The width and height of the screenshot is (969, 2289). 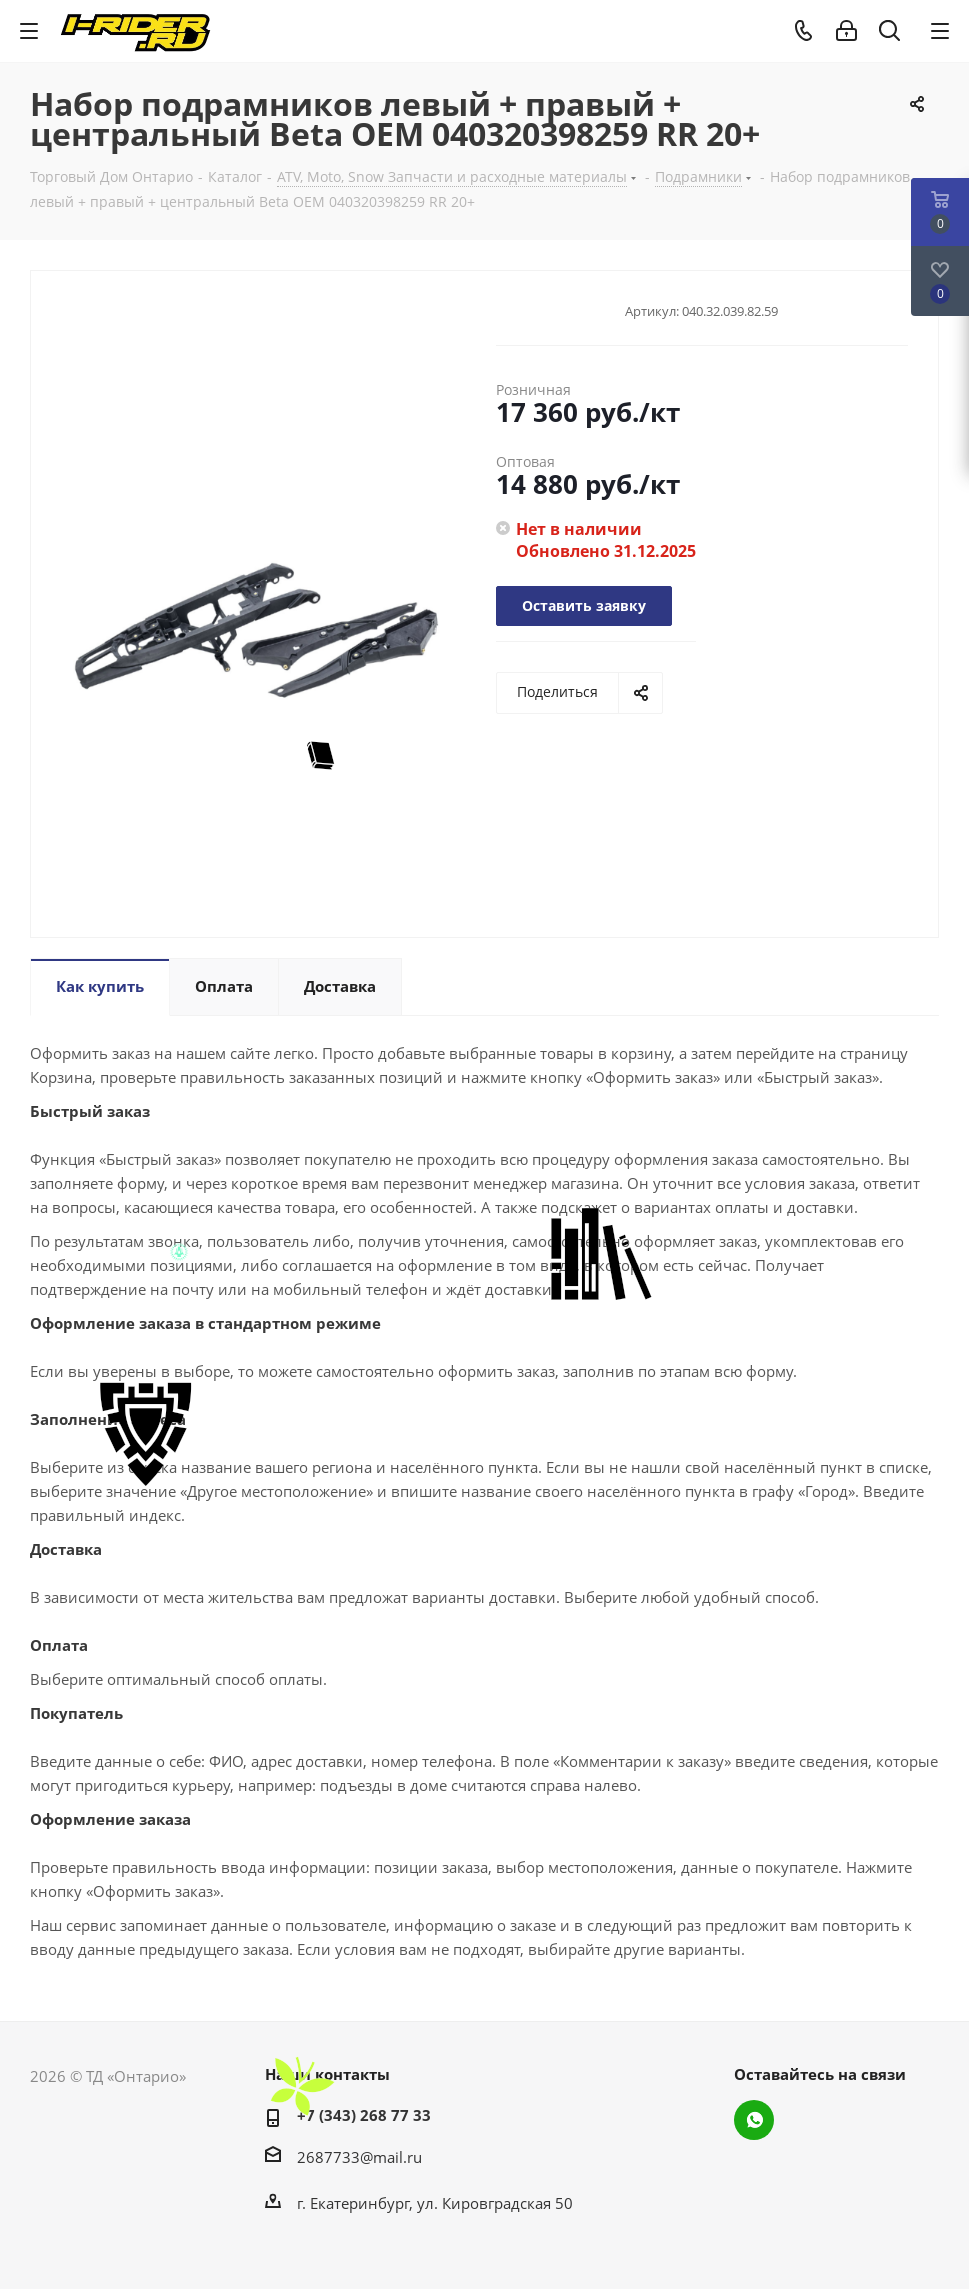 What do you see at coordinates (179, 1252) in the screenshot?
I see `indicates a hazardous or dangerous terrain area` at bounding box center [179, 1252].